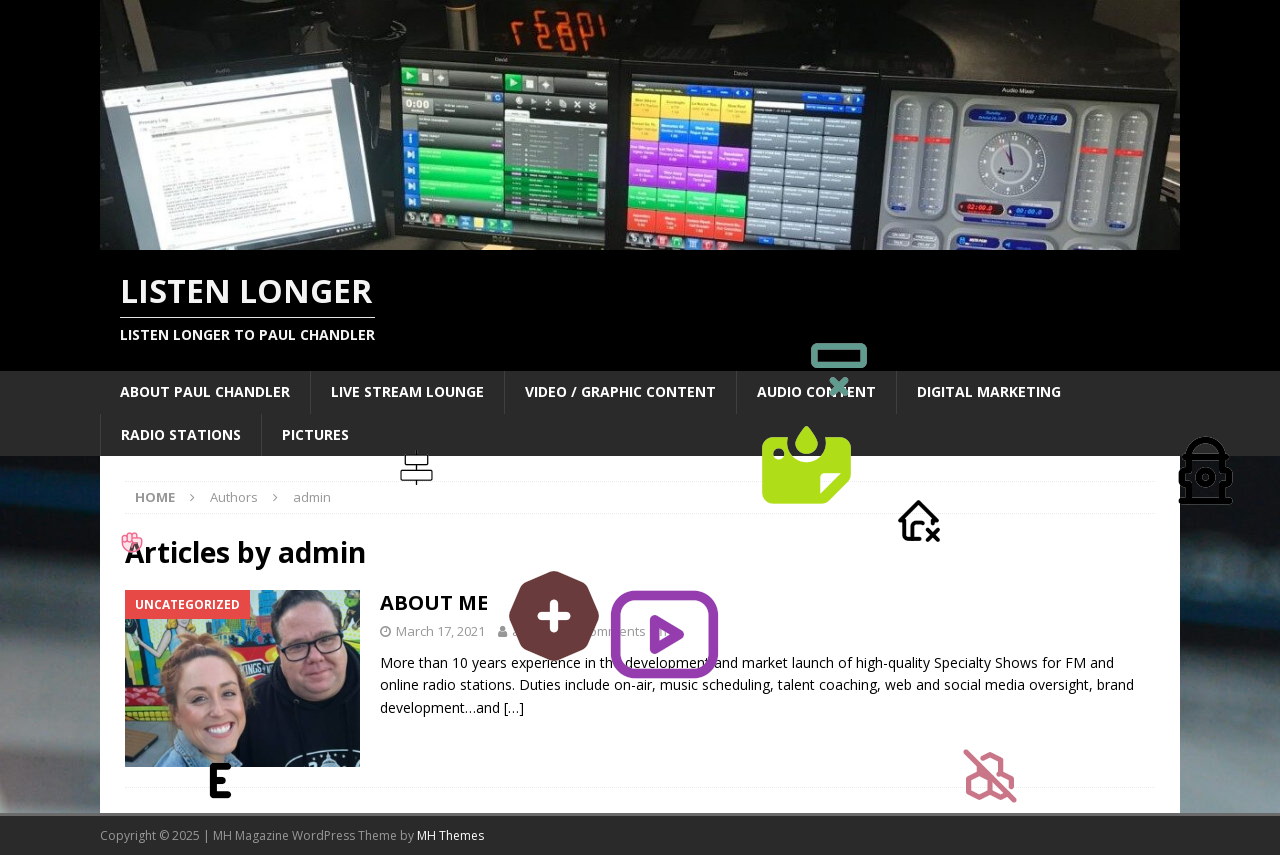 The height and width of the screenshot is (855, 1280). Describe the element at coordinates (839, 368) in the screenshot. I see `remove a row from a table or spreadsheet` at that location.